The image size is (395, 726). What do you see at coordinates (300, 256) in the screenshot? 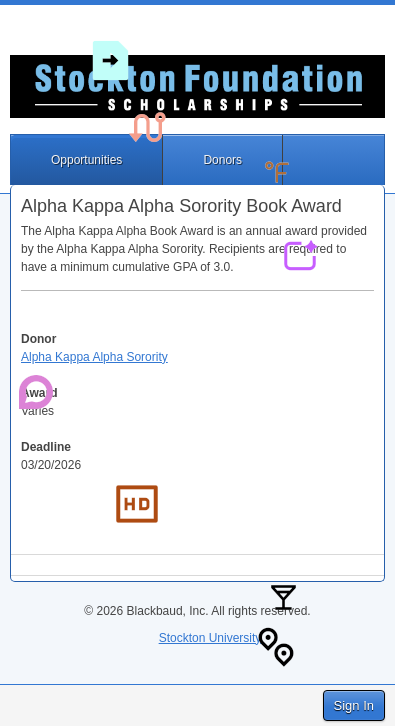
I see `generate content using AI` at bounding box center [300, 256].